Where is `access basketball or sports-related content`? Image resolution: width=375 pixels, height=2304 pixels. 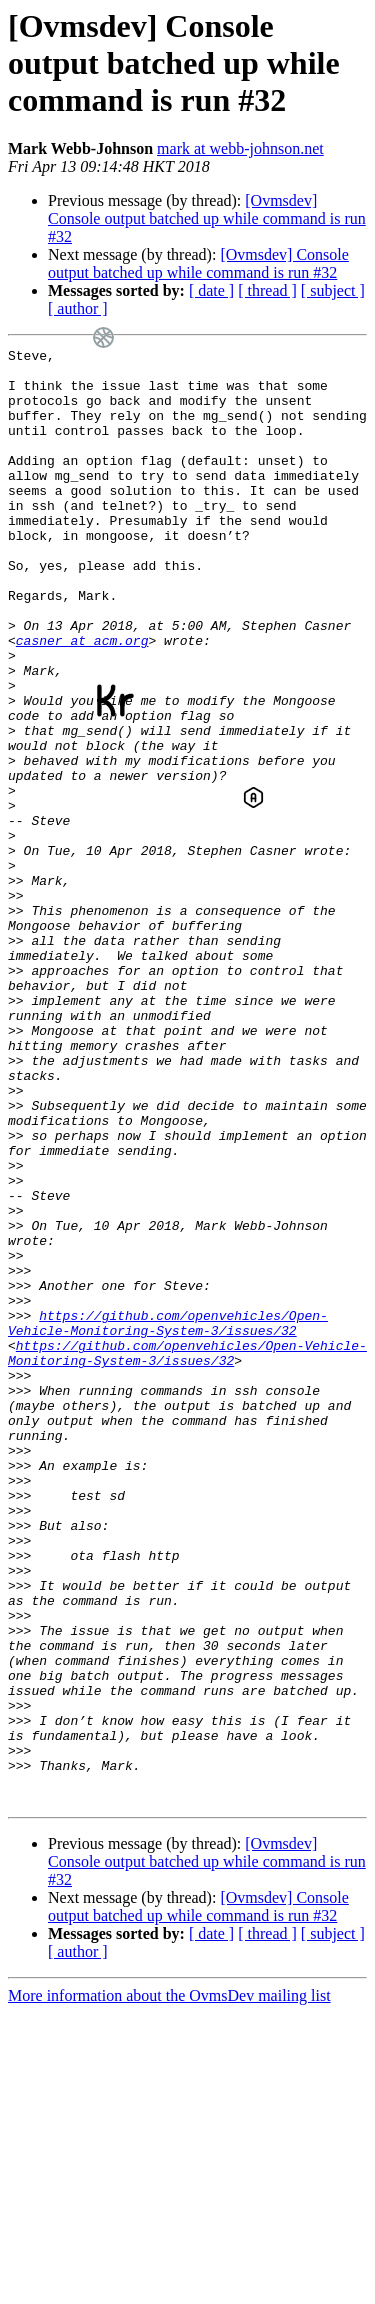
access basketball or sports-related content is located at coordinates (103, 337).